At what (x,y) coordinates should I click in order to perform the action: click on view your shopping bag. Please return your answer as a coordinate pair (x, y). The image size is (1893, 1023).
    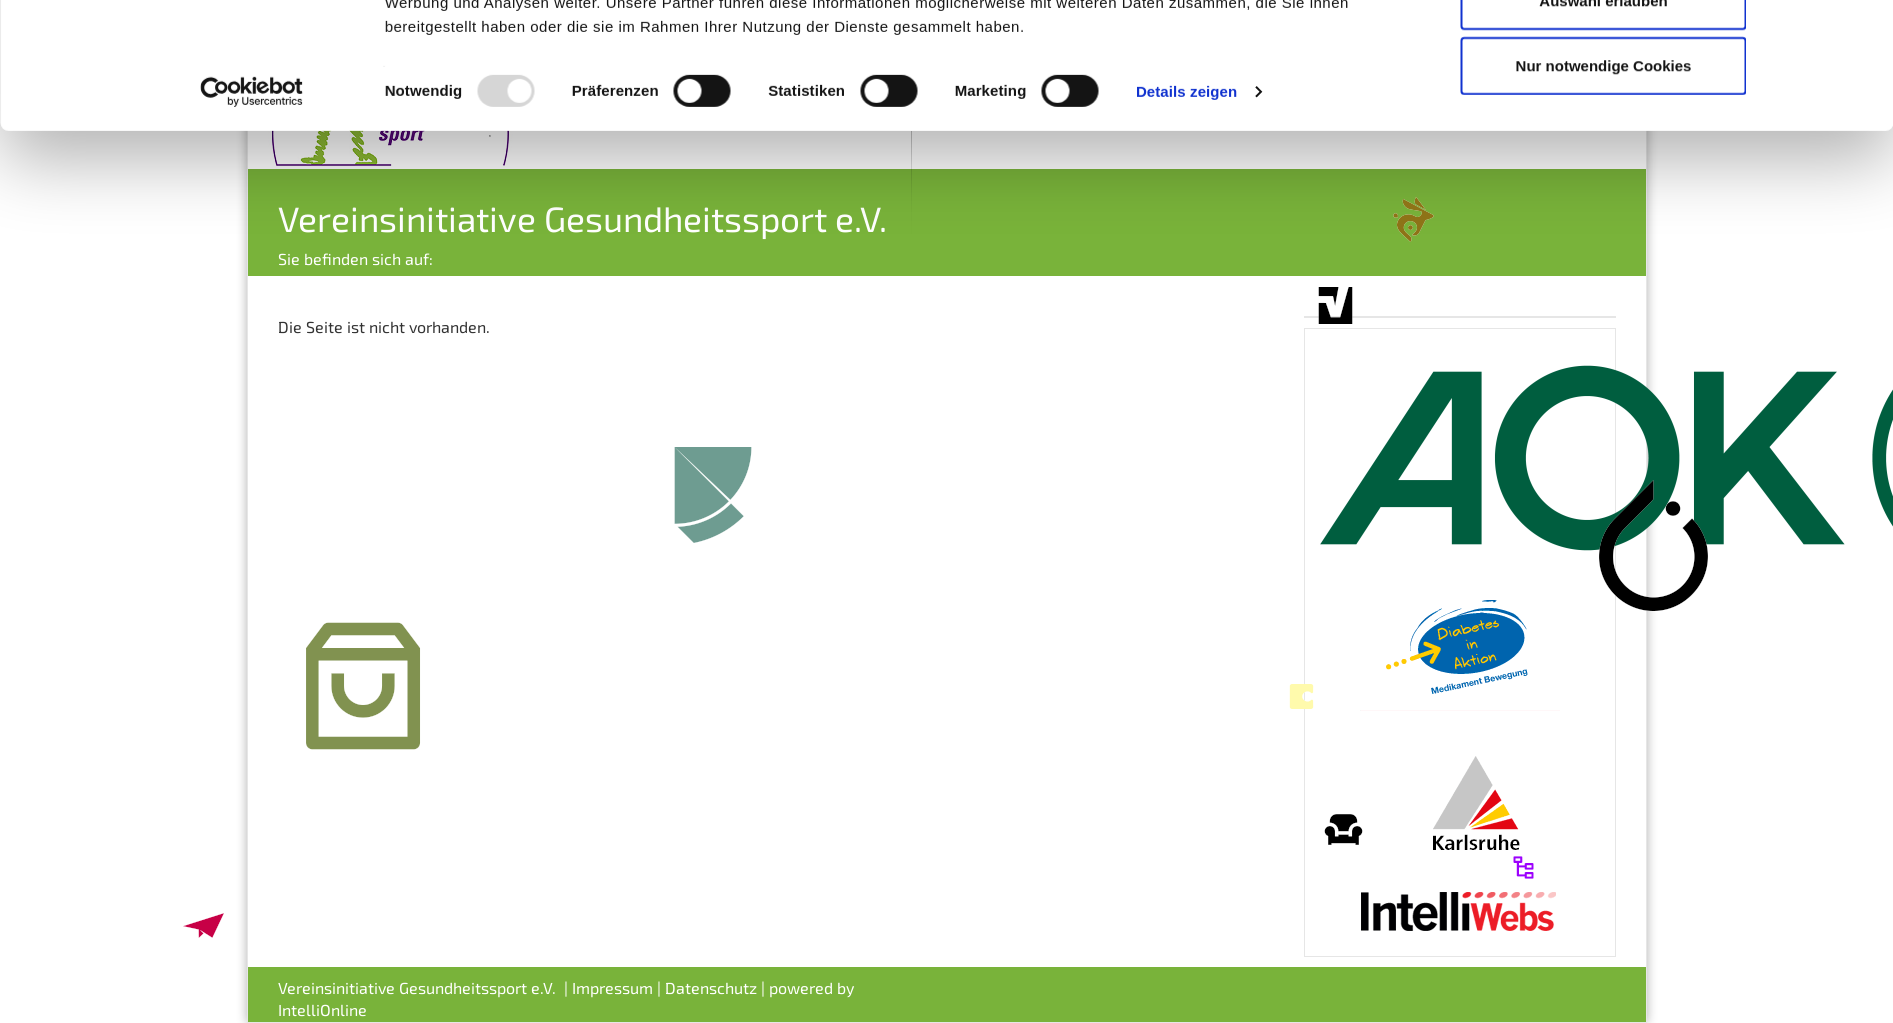
    Looking at the image, I should click on (363, 686).